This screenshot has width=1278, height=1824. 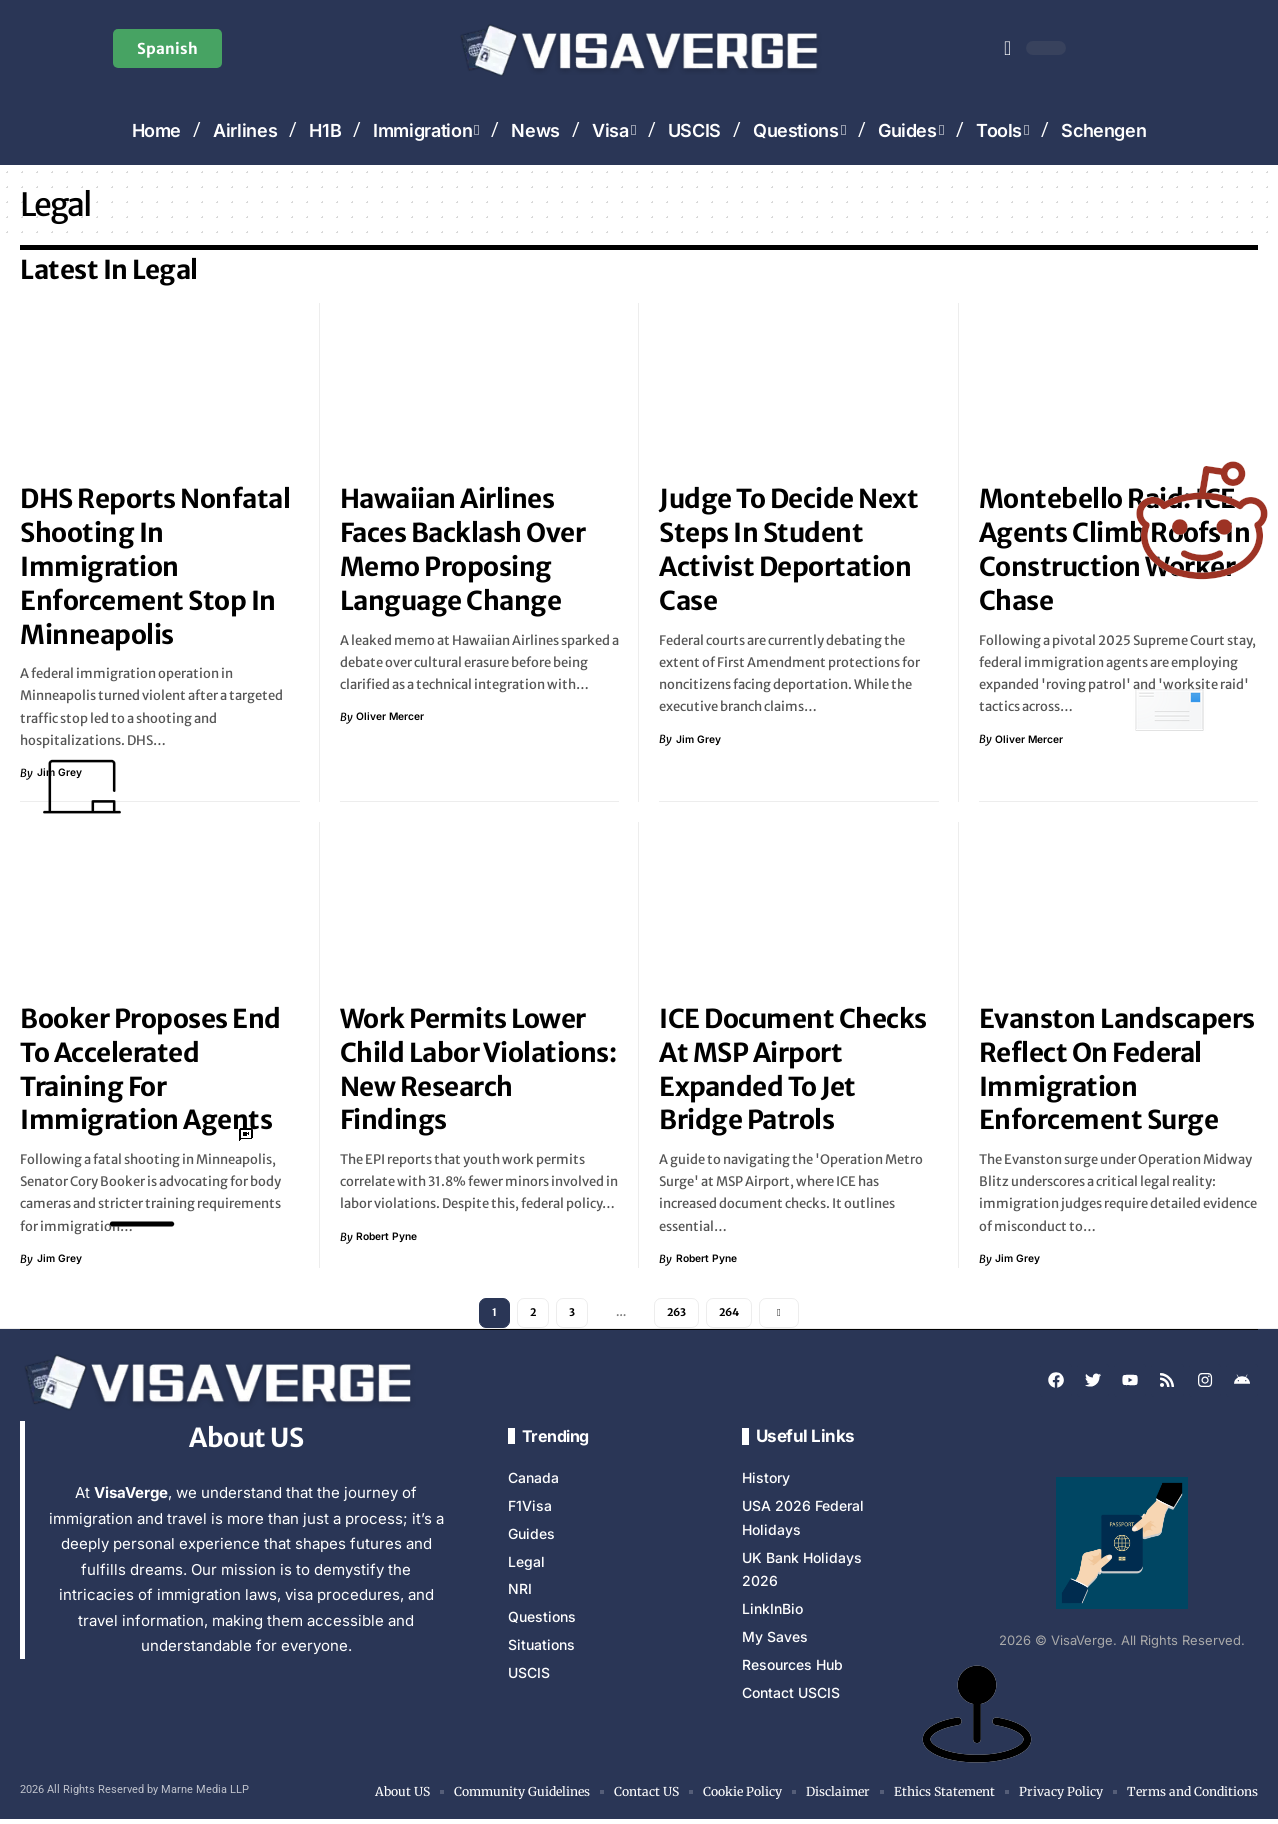 I want to click on open your email inbox, so click(x=1169, y=710).